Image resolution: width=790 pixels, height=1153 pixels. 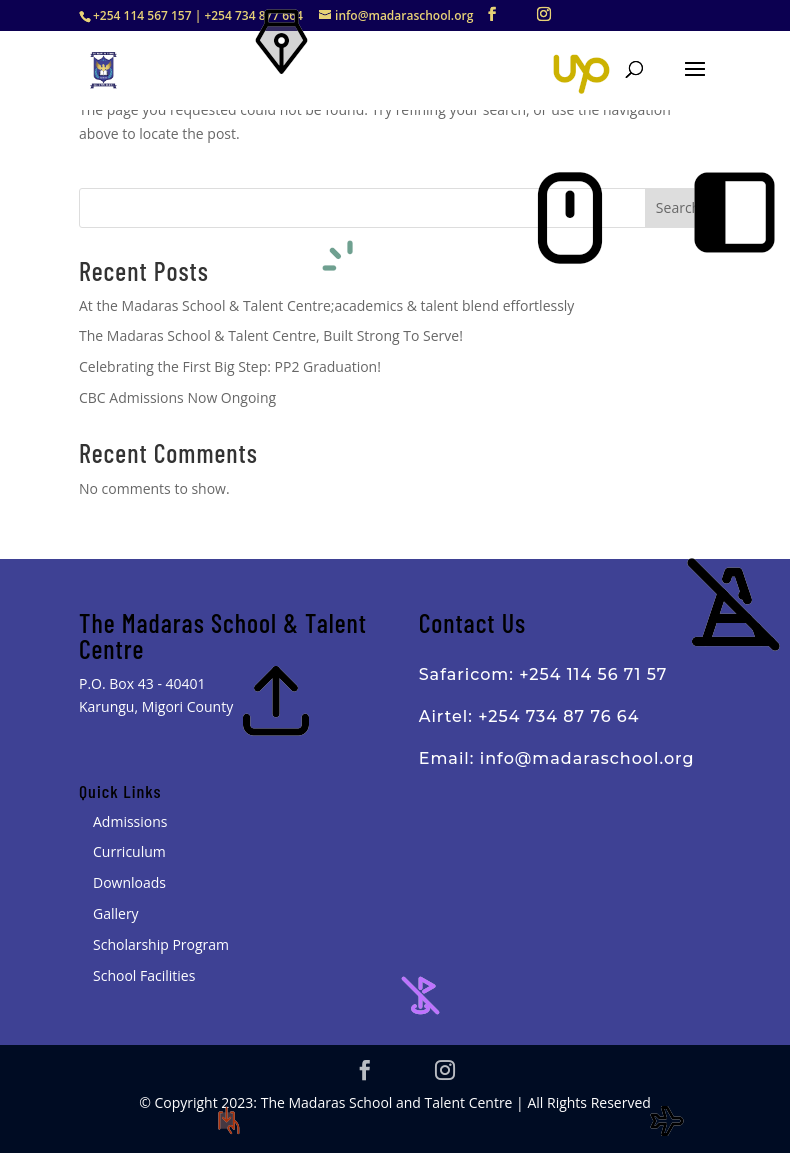 I want to click on withdraw cash or funds, so click(x=227, y=1120).